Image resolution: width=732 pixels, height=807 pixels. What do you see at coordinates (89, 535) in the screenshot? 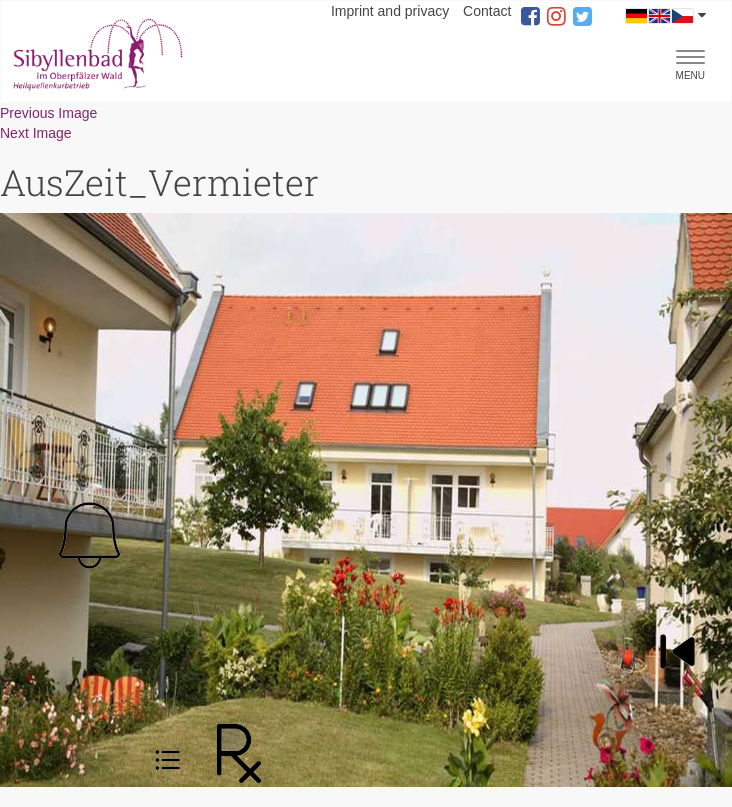
I see `view notifications` at bounding box center [89, 535].